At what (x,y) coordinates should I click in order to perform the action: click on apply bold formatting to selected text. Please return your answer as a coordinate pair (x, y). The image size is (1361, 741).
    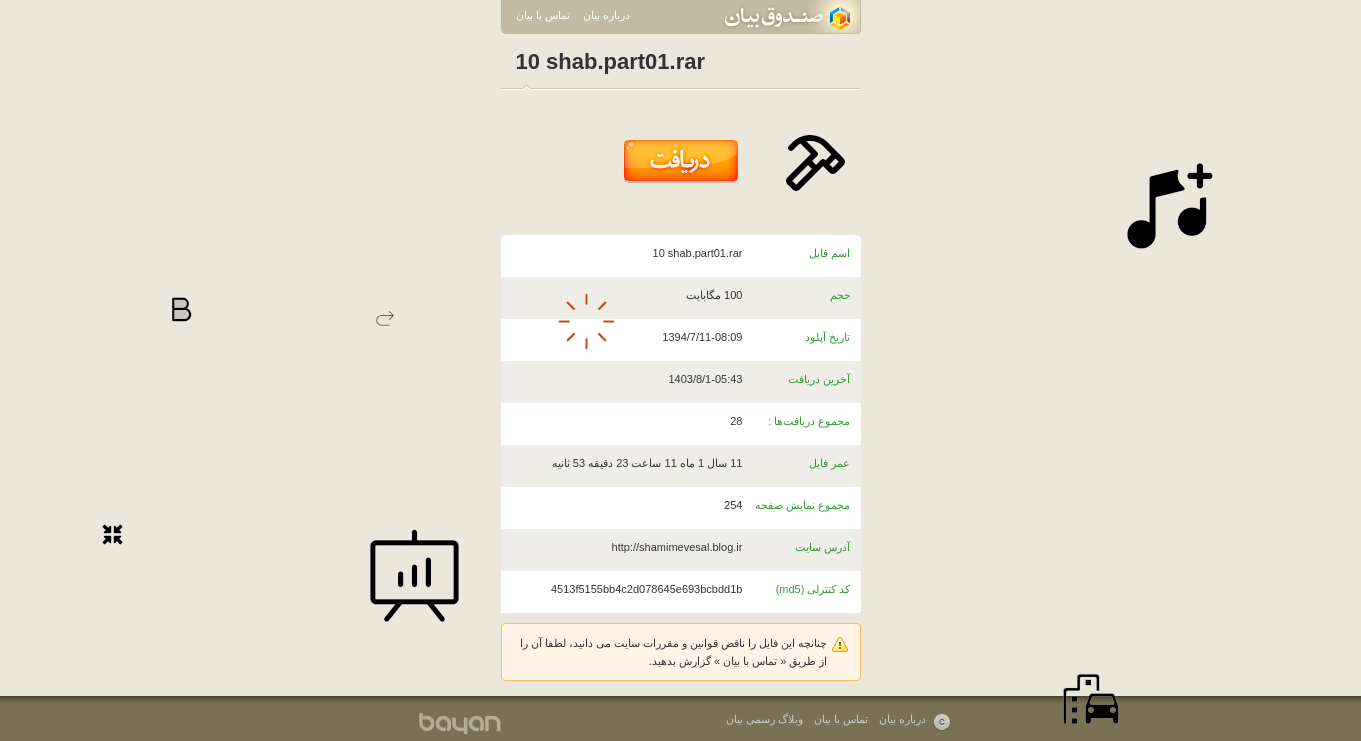
    Looking at the image, I should click on (180, 310).